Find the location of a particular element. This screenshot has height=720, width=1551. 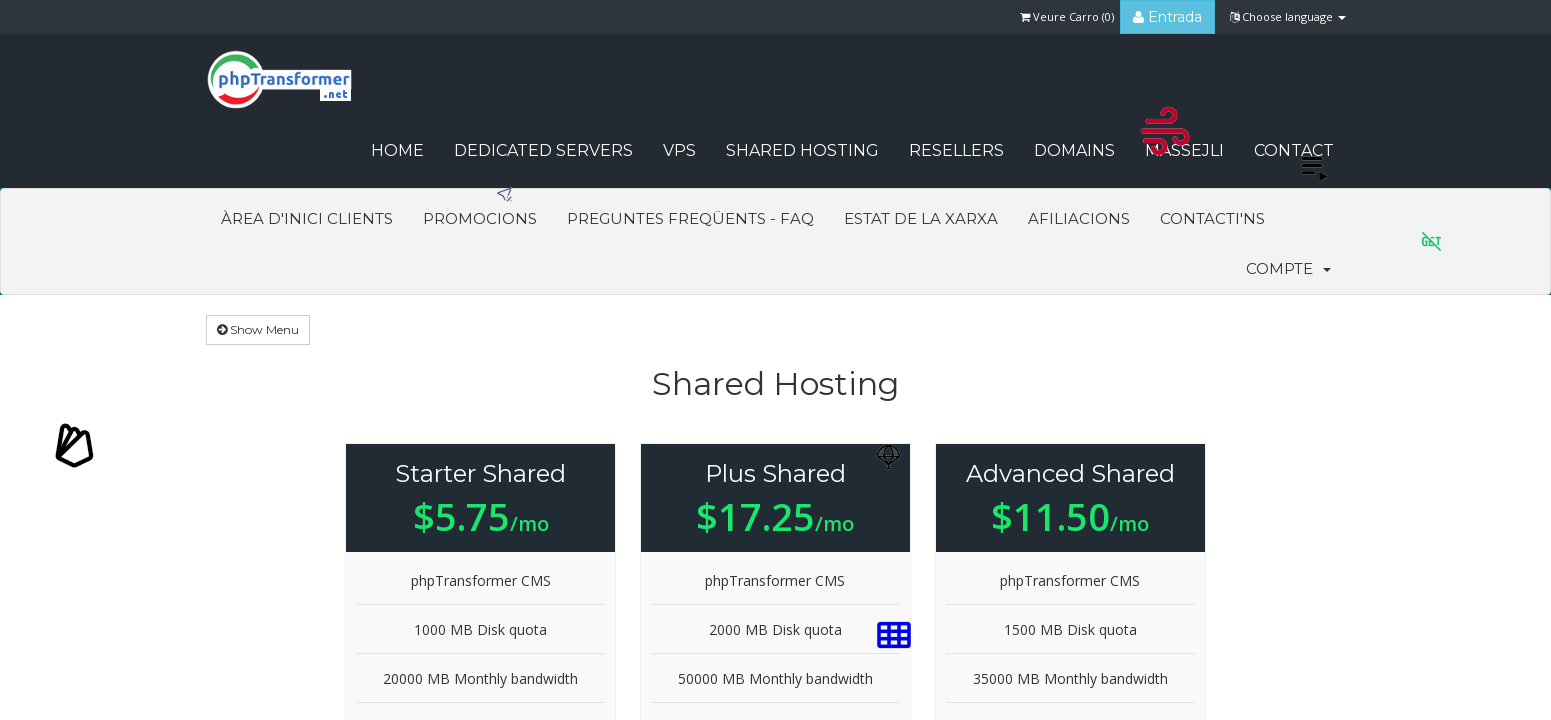

access firebase console or services is located at coordinates (74, 445).